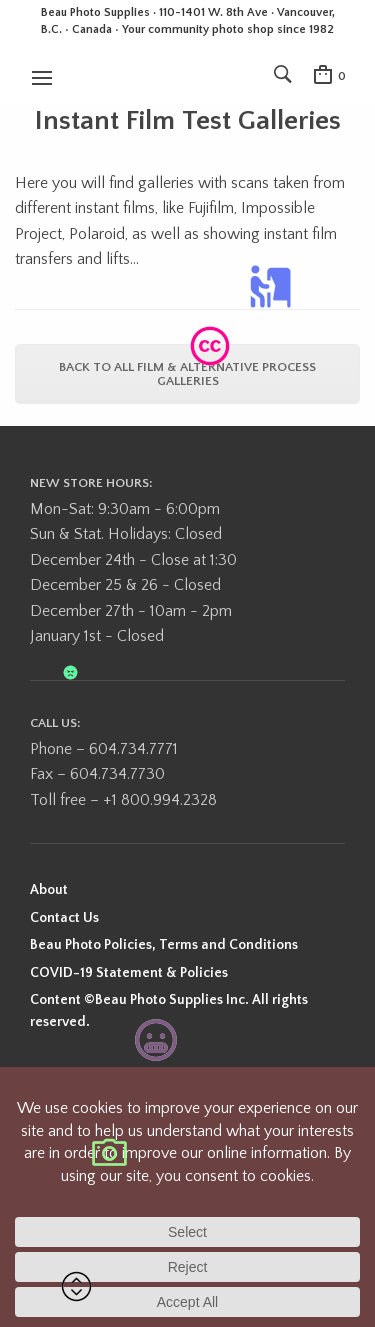  What do you see at coordinates (156, 1040) in the screenshot?
I see `indicates an awkward or uncomfortable situation` at bounding box center [156, 1040].